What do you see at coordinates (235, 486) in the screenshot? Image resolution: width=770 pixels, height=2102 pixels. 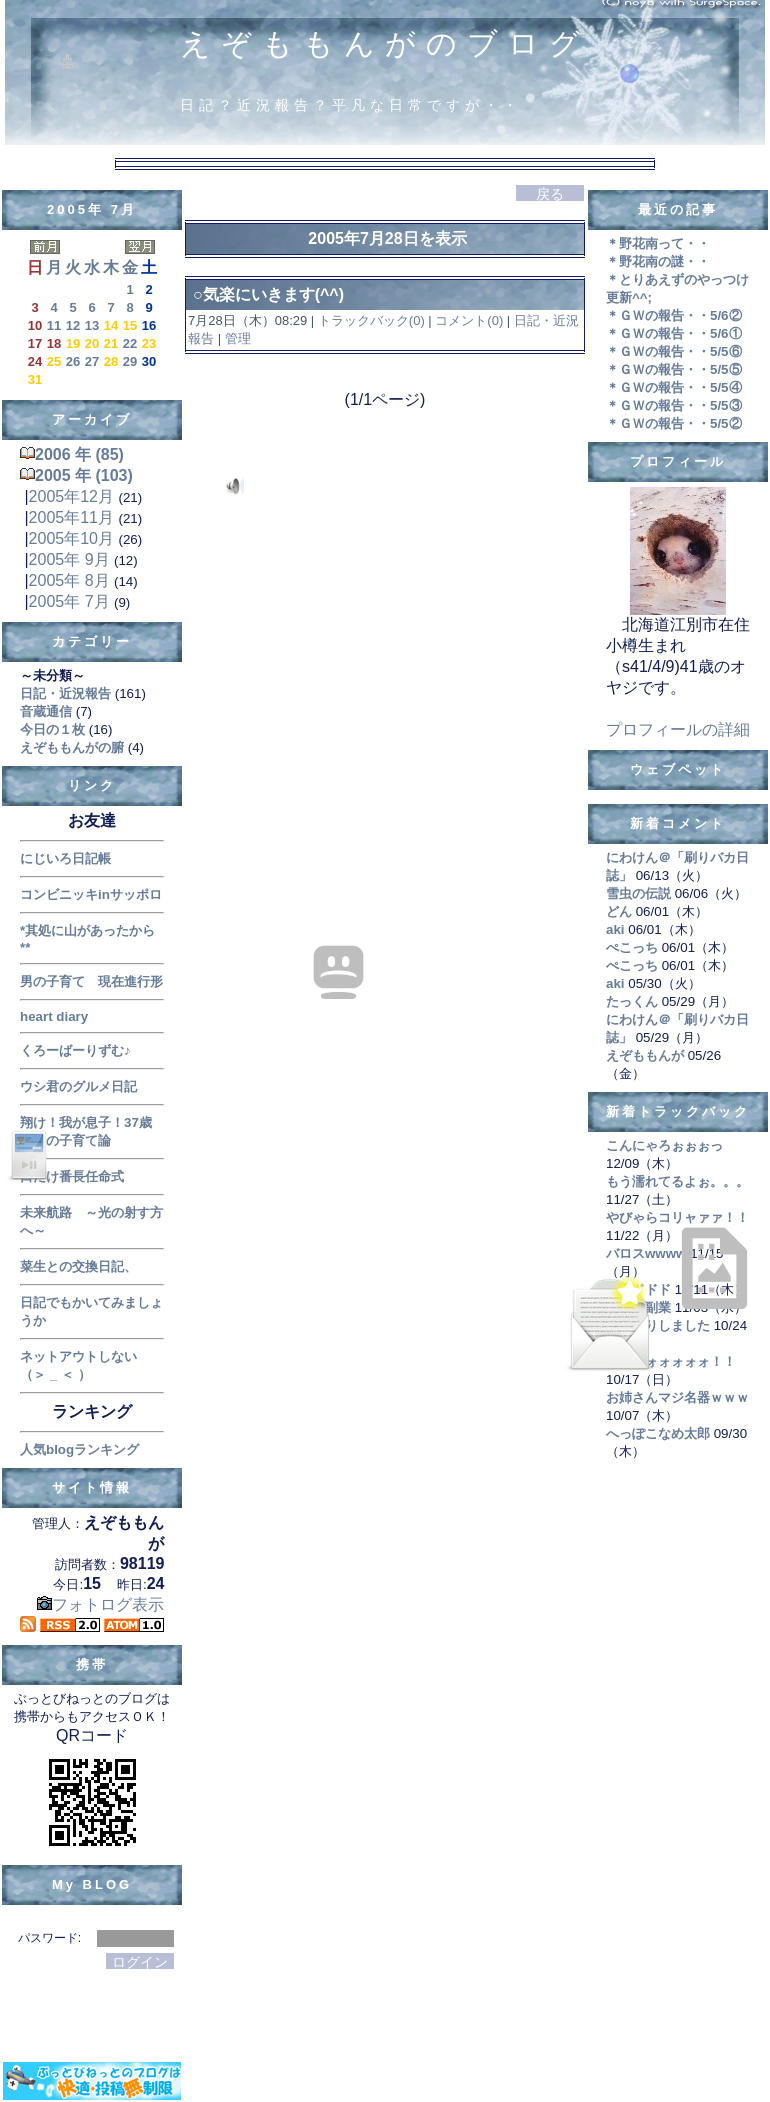 I see `volume is set to high` at bounding box center [235, 486].